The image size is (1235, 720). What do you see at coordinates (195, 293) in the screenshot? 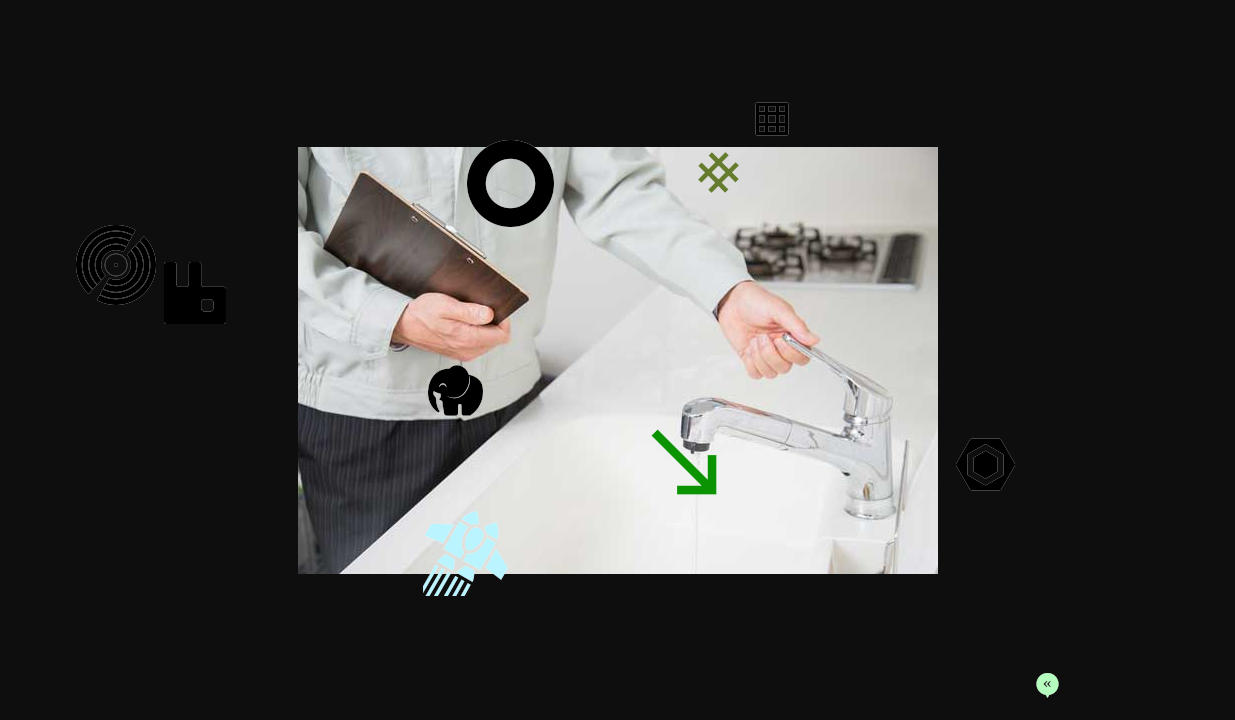
I see `rabbitmq messaging service logo` at bounding box center [195, 293].